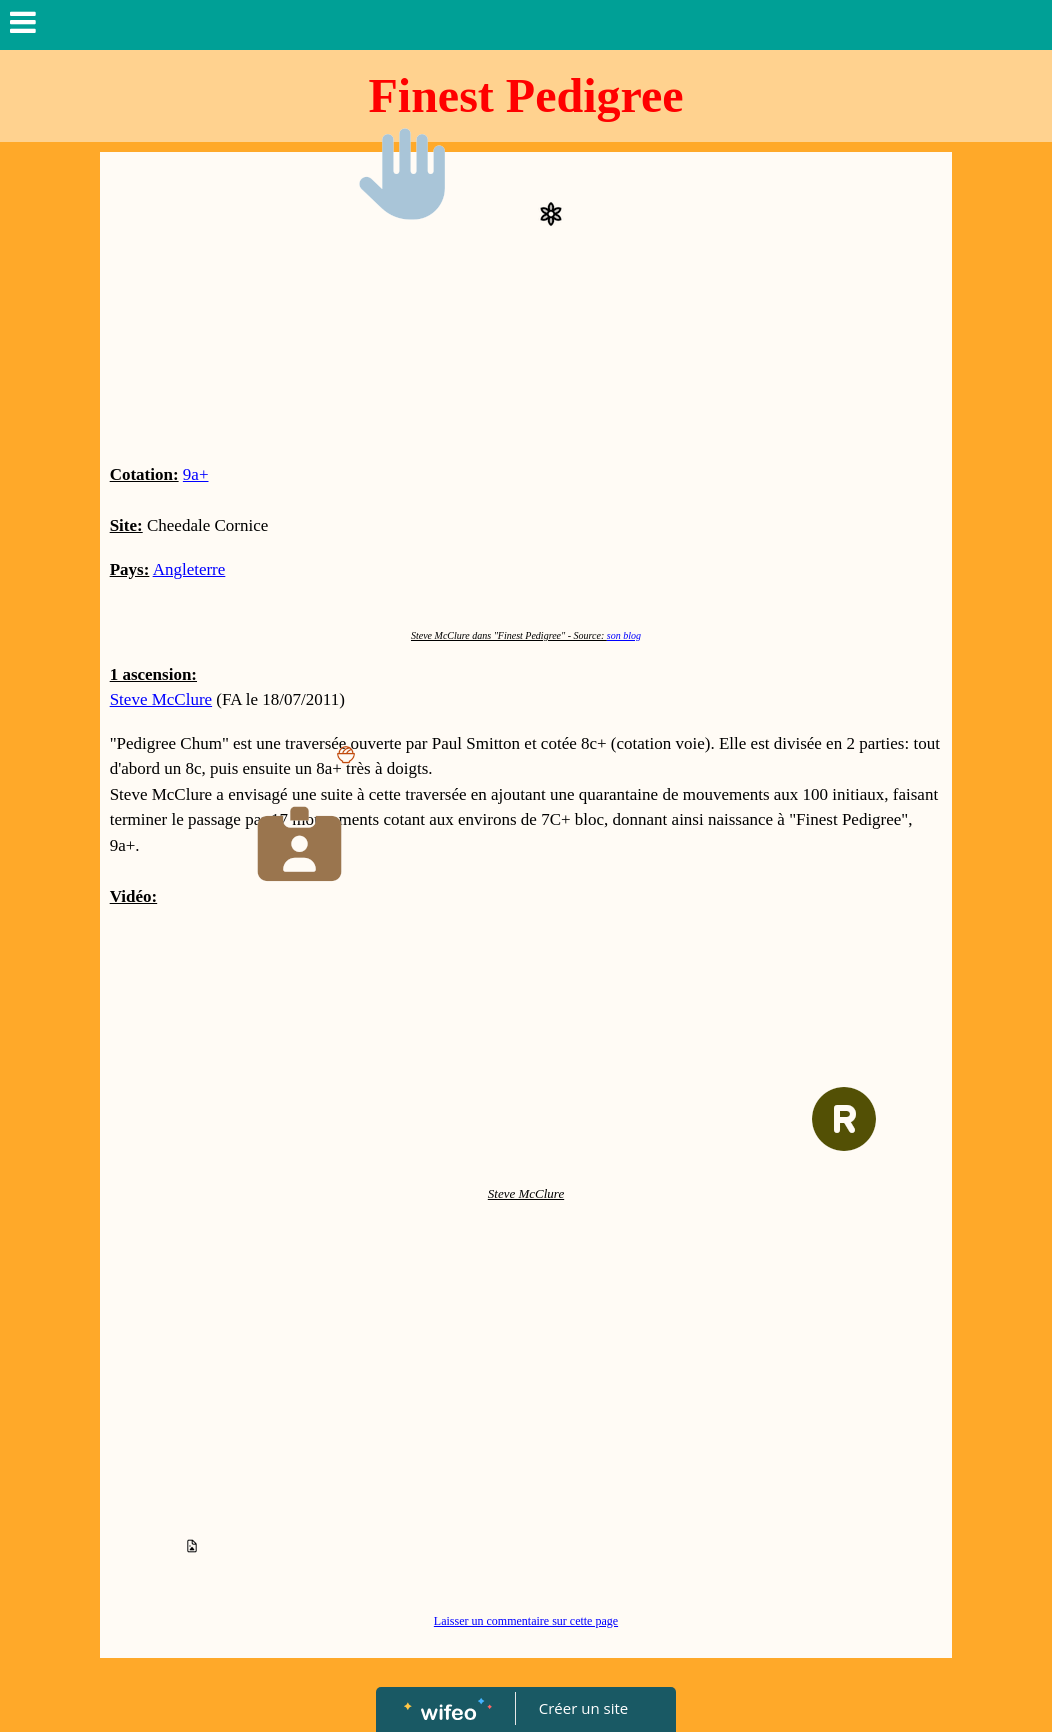 The width and height of the screenshot is (1052, 1732). Describe the element at coordinates (405, 174) in the screenshot. I see `stop or halt an action` at that location.